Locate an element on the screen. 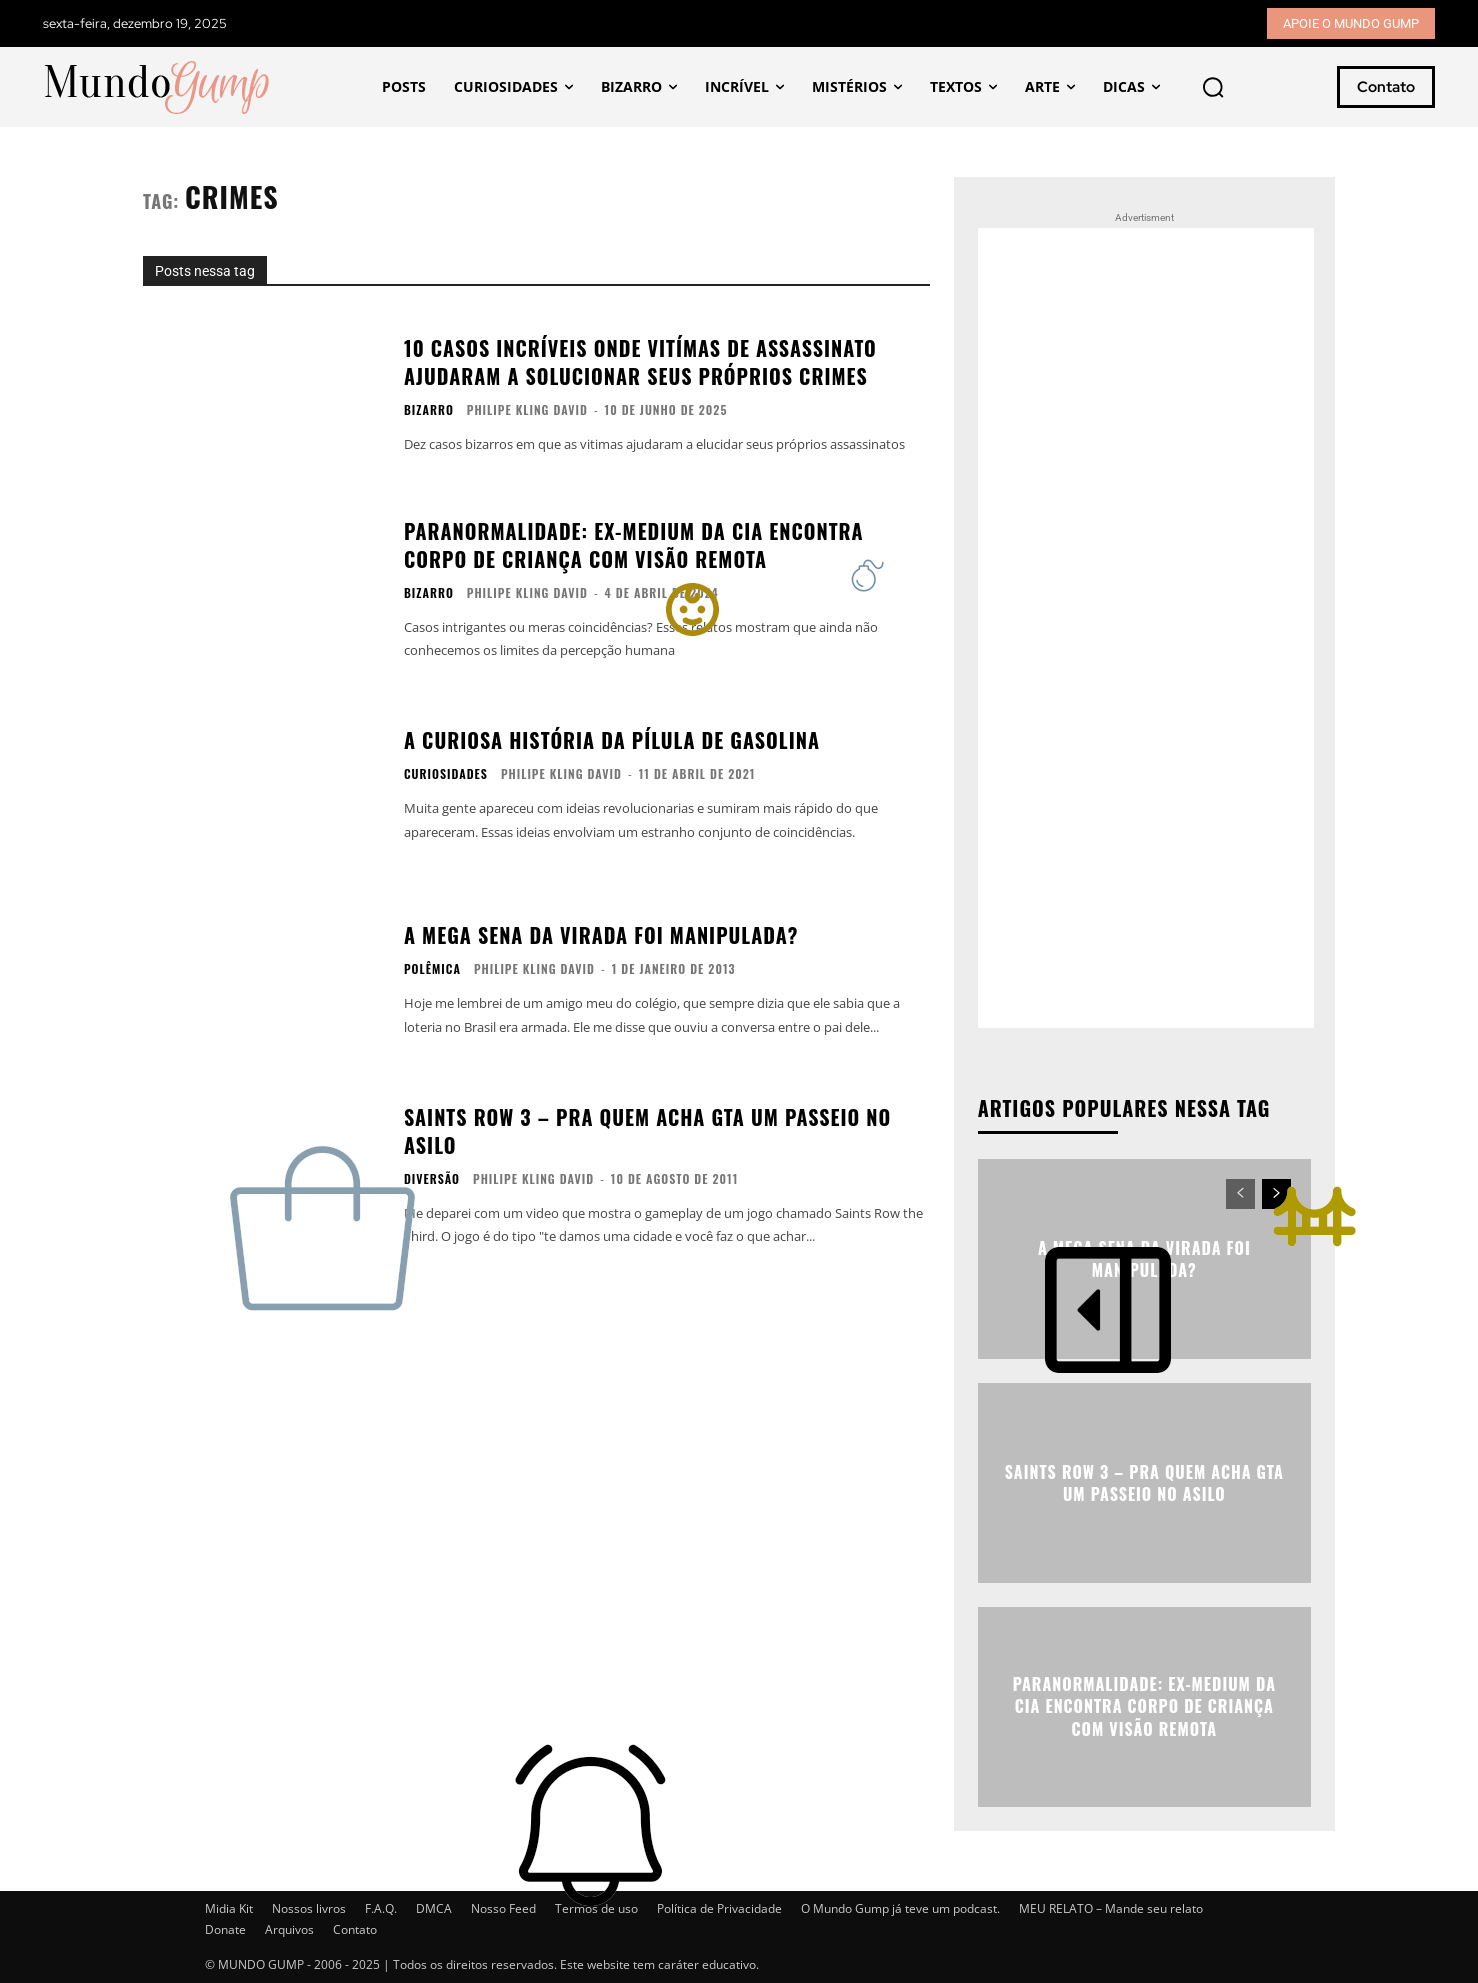  expand the sidebar panel is located at coordinates (1108, 1310).